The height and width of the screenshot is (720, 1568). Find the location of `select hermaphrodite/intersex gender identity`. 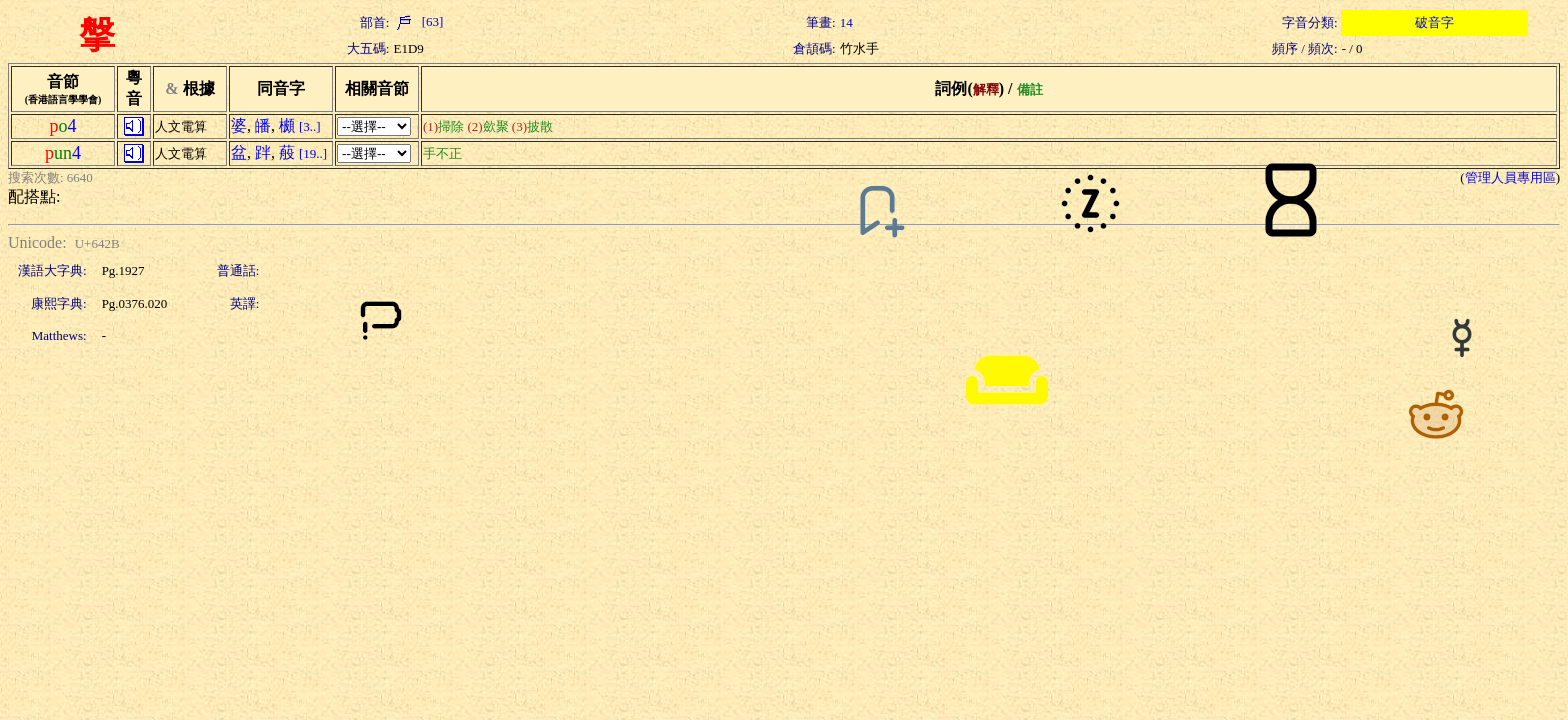

select hermaphrodite/intersex gender identity is located at coordinates (1462, 338).